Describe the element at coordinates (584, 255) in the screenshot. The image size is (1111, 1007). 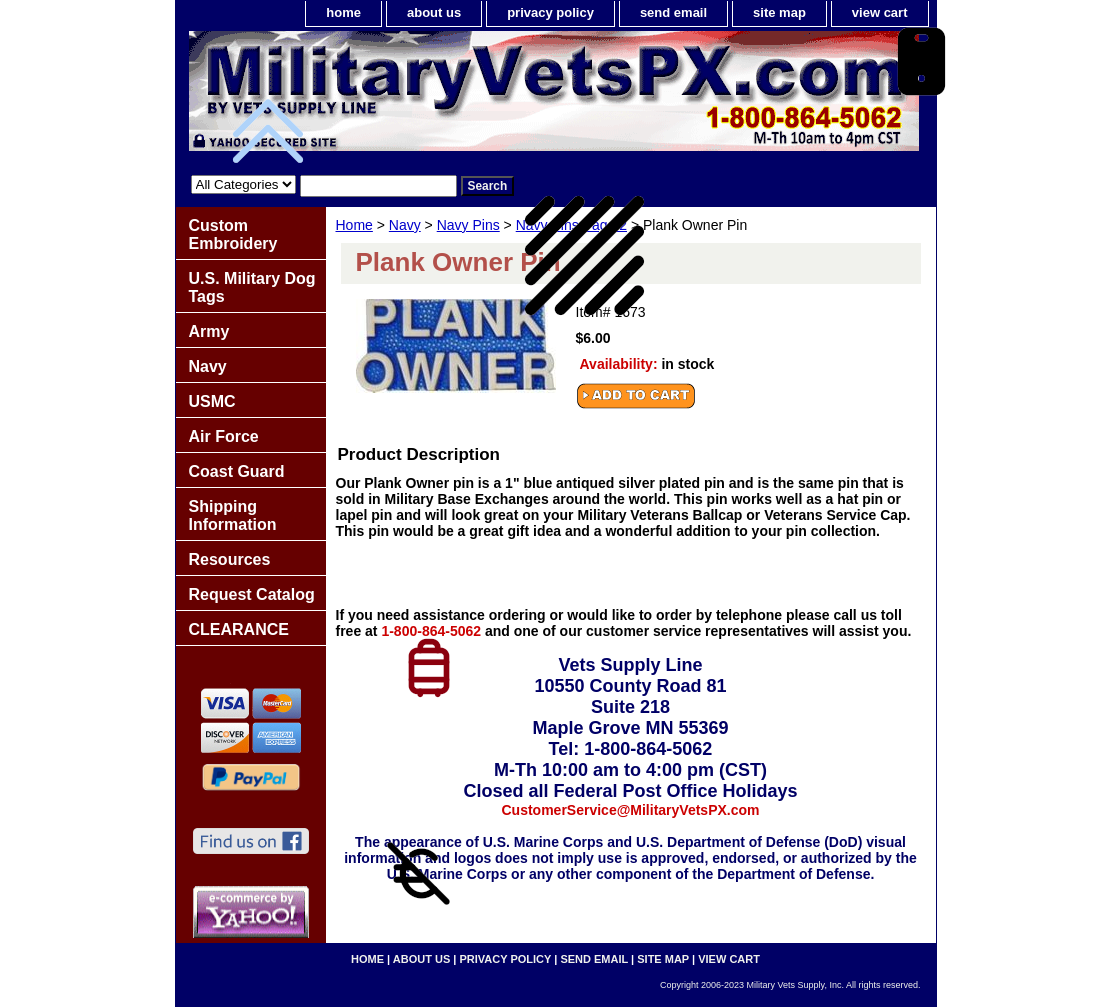
I see `apply texture or pattern to selection` at that location.